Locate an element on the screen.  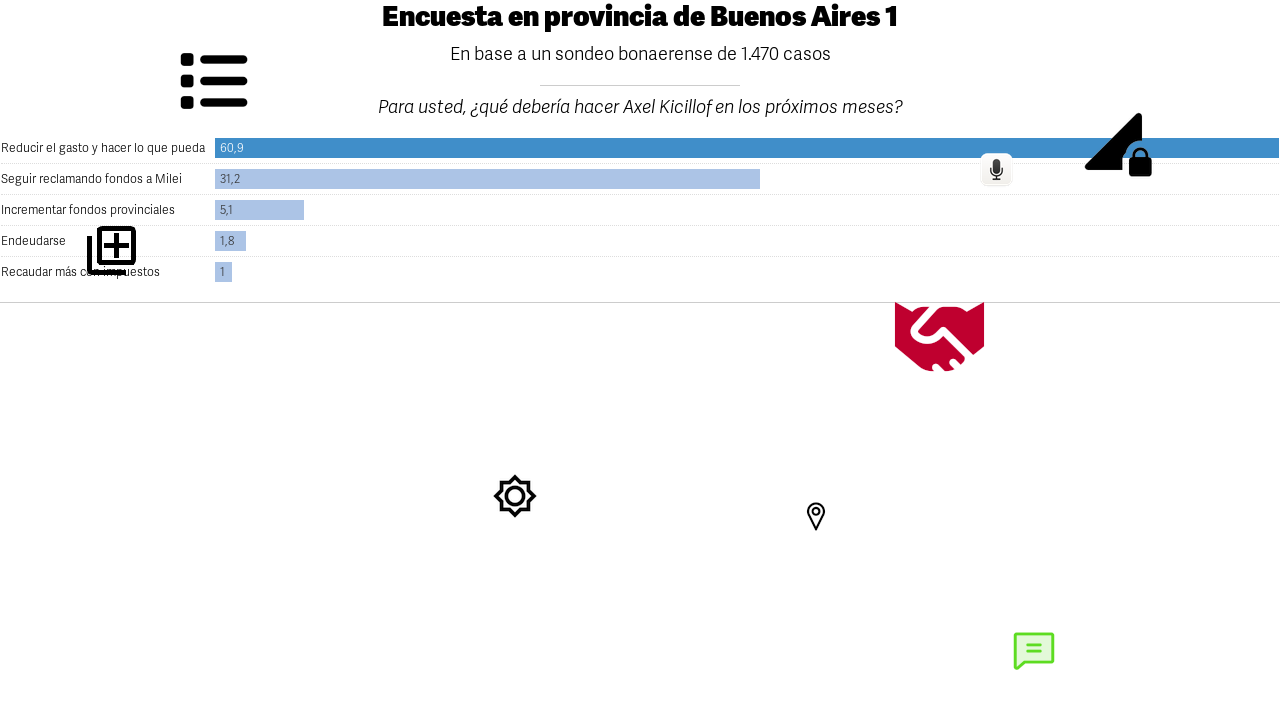
confirm a partnership or agreement is located at coordinates (939, 336).